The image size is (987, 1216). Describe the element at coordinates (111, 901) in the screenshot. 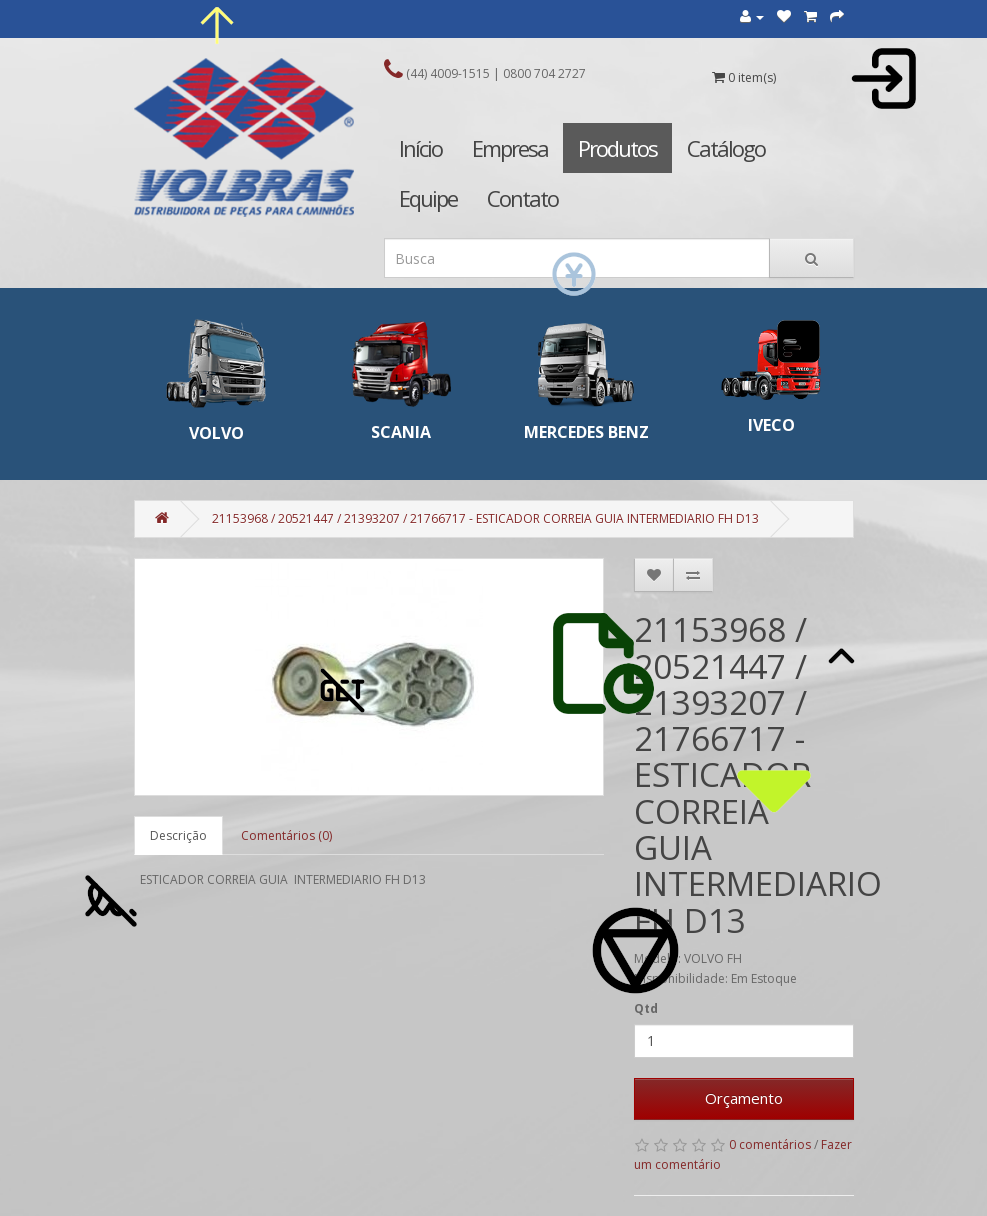

I see `signature feature disabled` at that location.